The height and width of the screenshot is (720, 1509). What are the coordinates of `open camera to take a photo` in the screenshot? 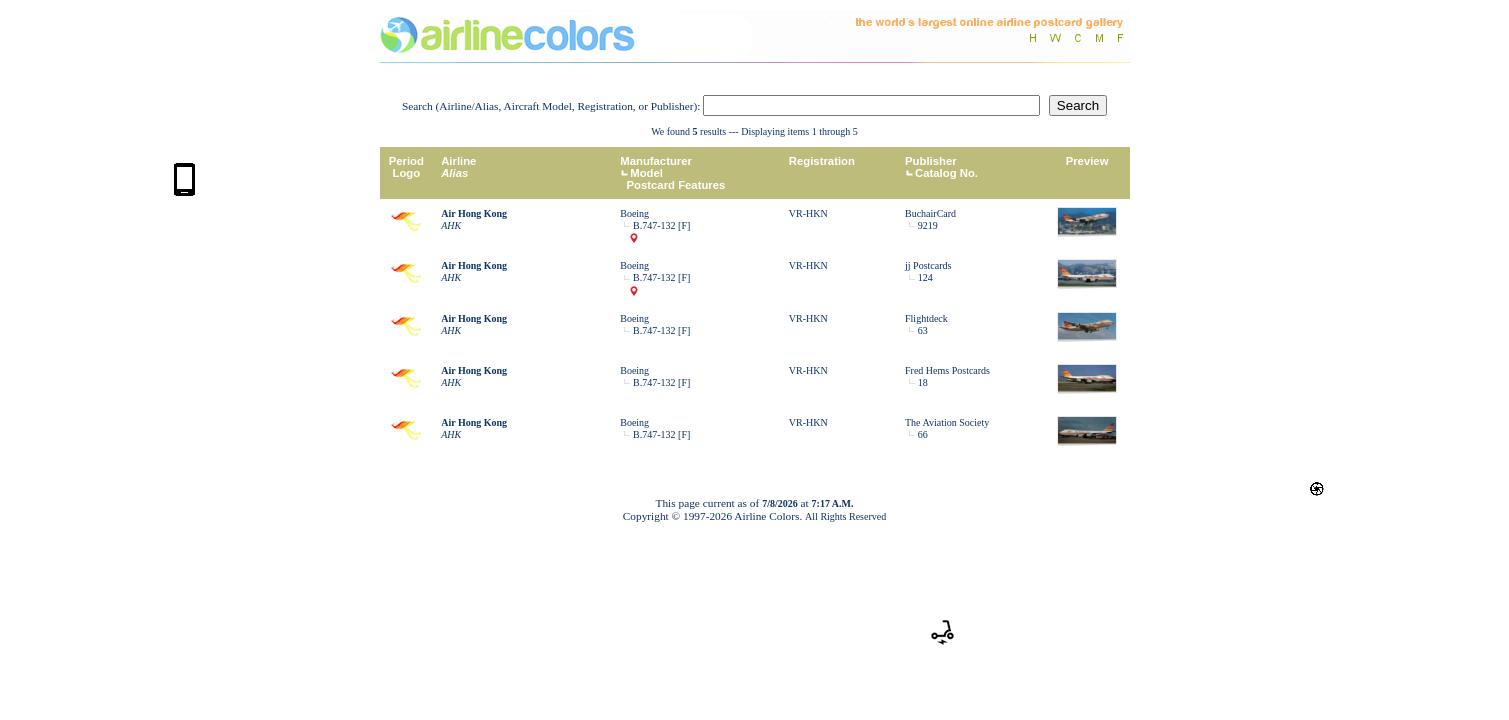 It's located at (1317, 489).